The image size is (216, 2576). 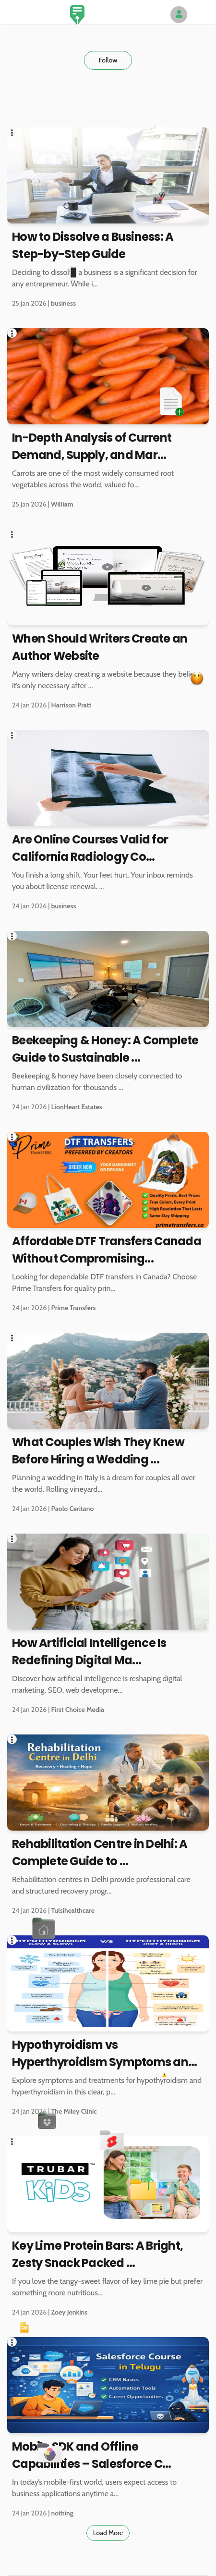 What do you see at coordinates (73, 273) in the screenshot?
I see `iPod nano device connected` at bounding box center [73, 273].